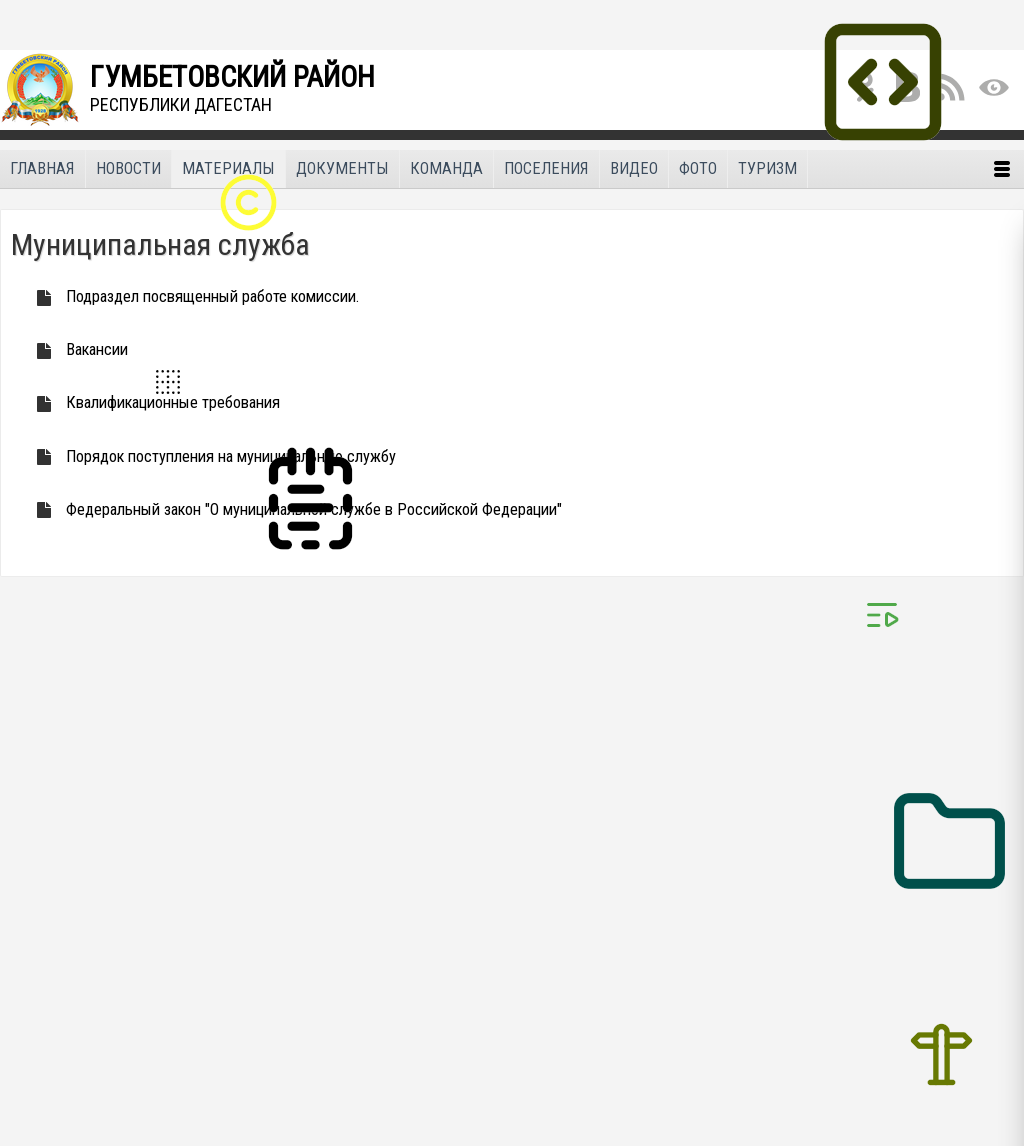 The image size is (1024, 1146). What do you see at coordinates (949, 843) in the screenshot?
I see `open file folder` at bounding box center [949, 843].